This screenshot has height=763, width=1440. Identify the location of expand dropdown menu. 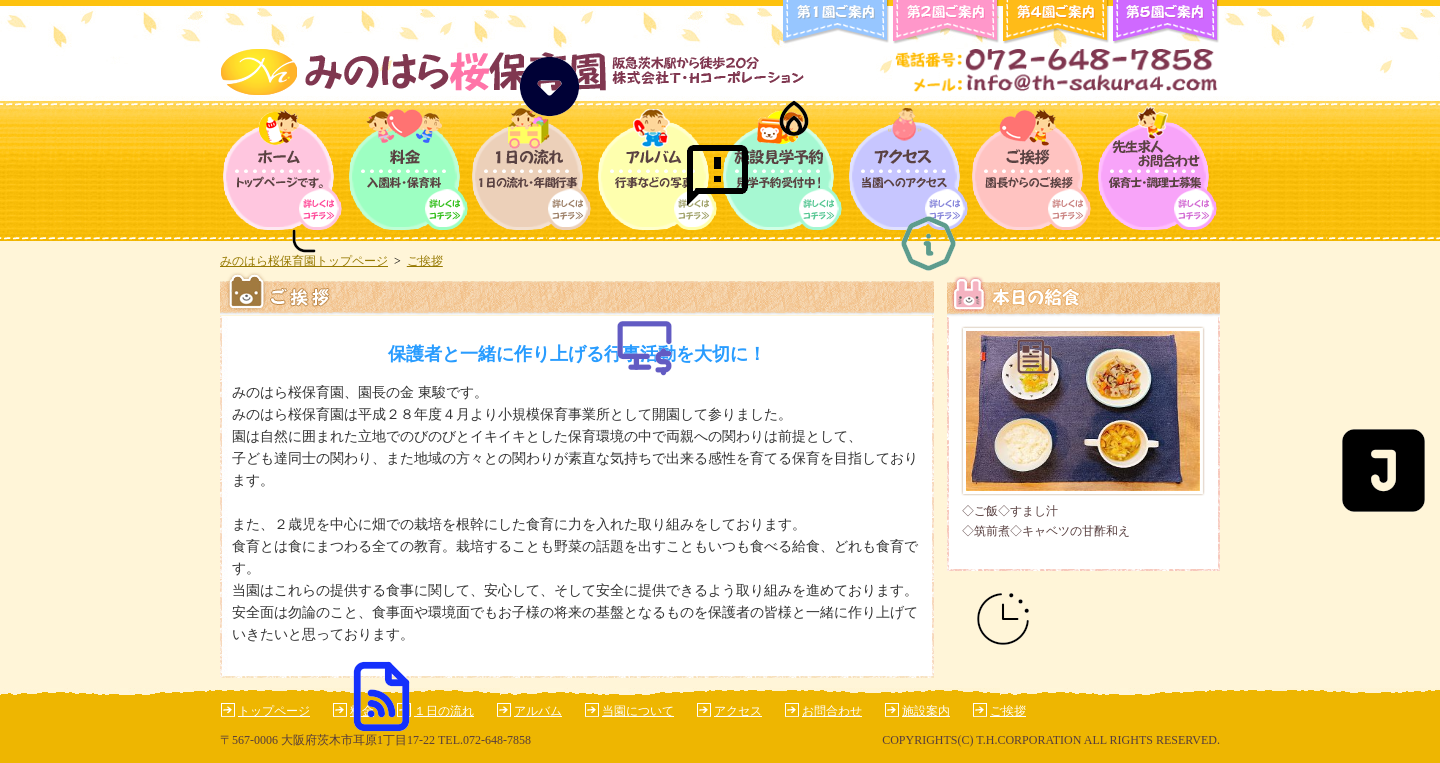
(549, 86).